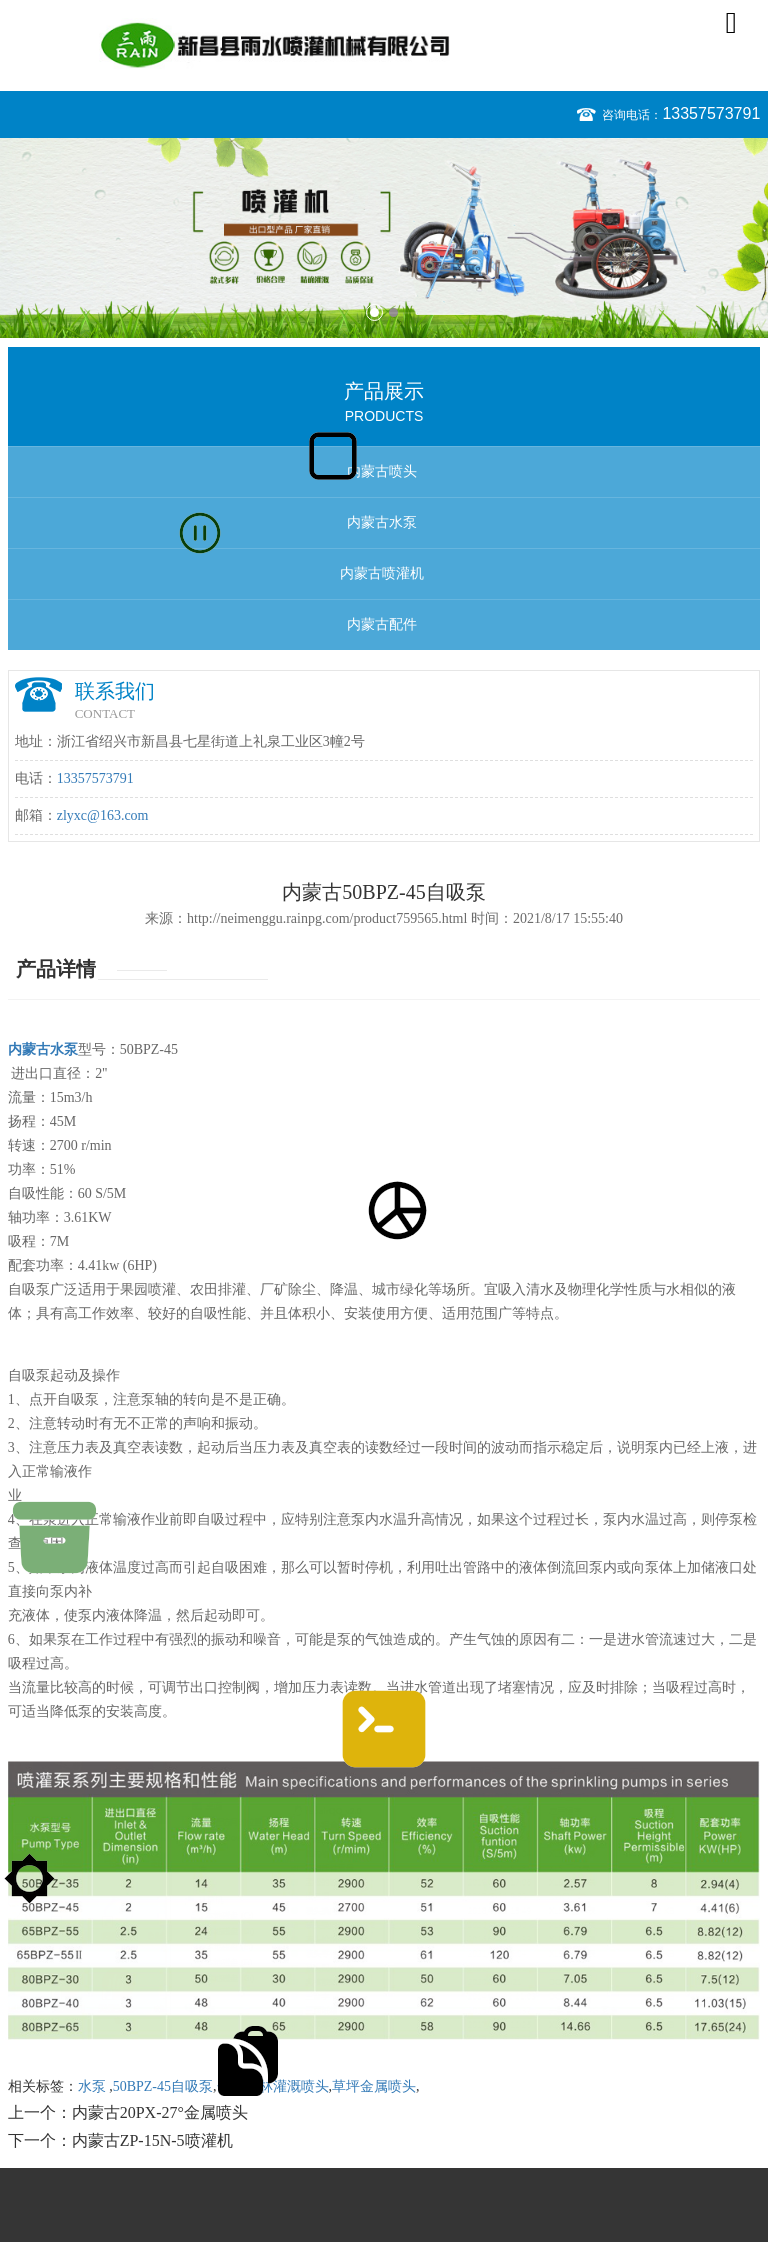 This screenshot has height=2242, width=768. What do you see at coordinates (384, 1729) in the screenshot?
I see `open command line or terminal` at bounding box center [384, 1729].